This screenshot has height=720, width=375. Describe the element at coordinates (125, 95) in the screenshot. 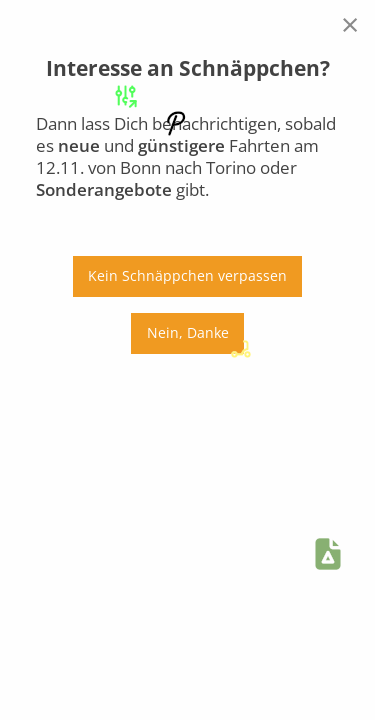

I see `share current filter or settings configuration` at that location.